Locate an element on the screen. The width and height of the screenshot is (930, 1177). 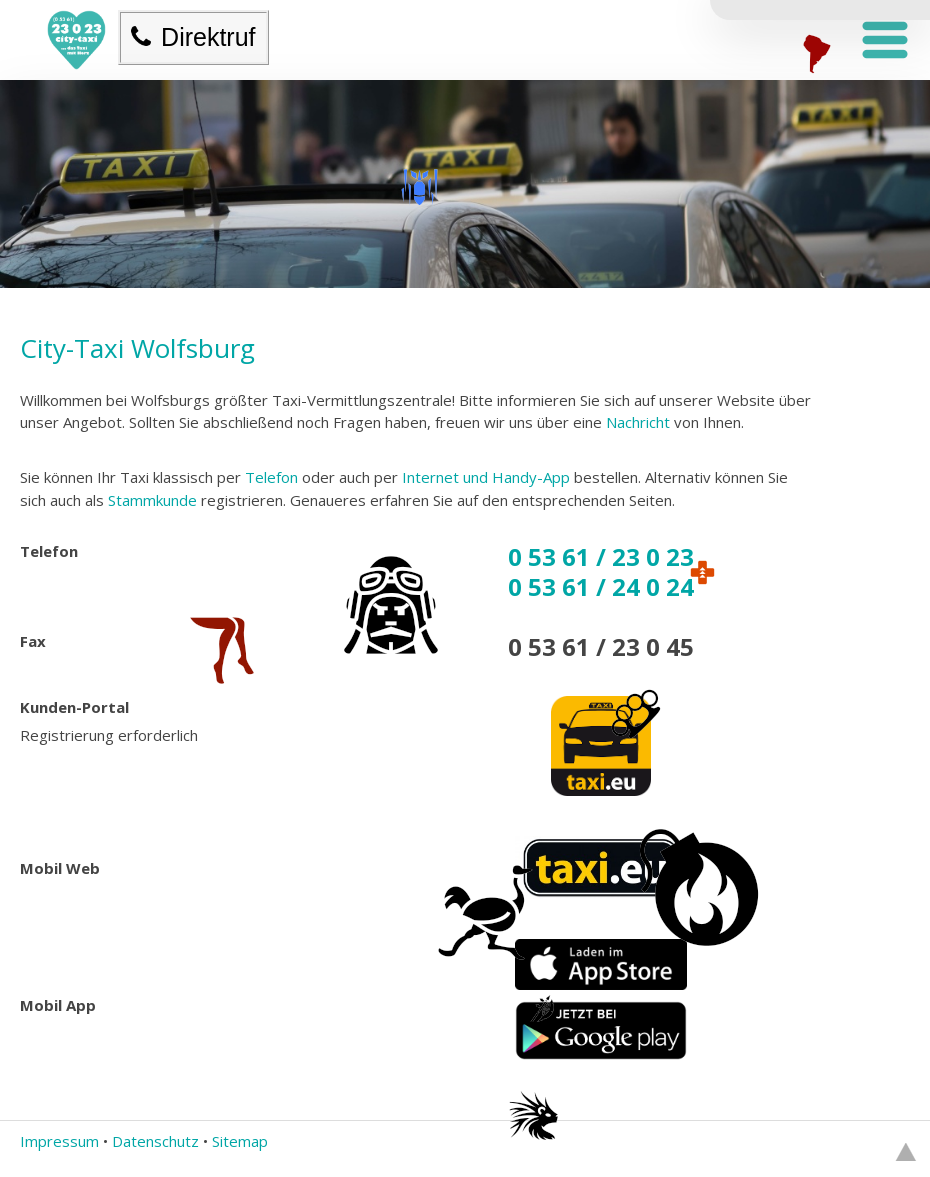
select female character legs or lower body is located at coordinates (222, 651).